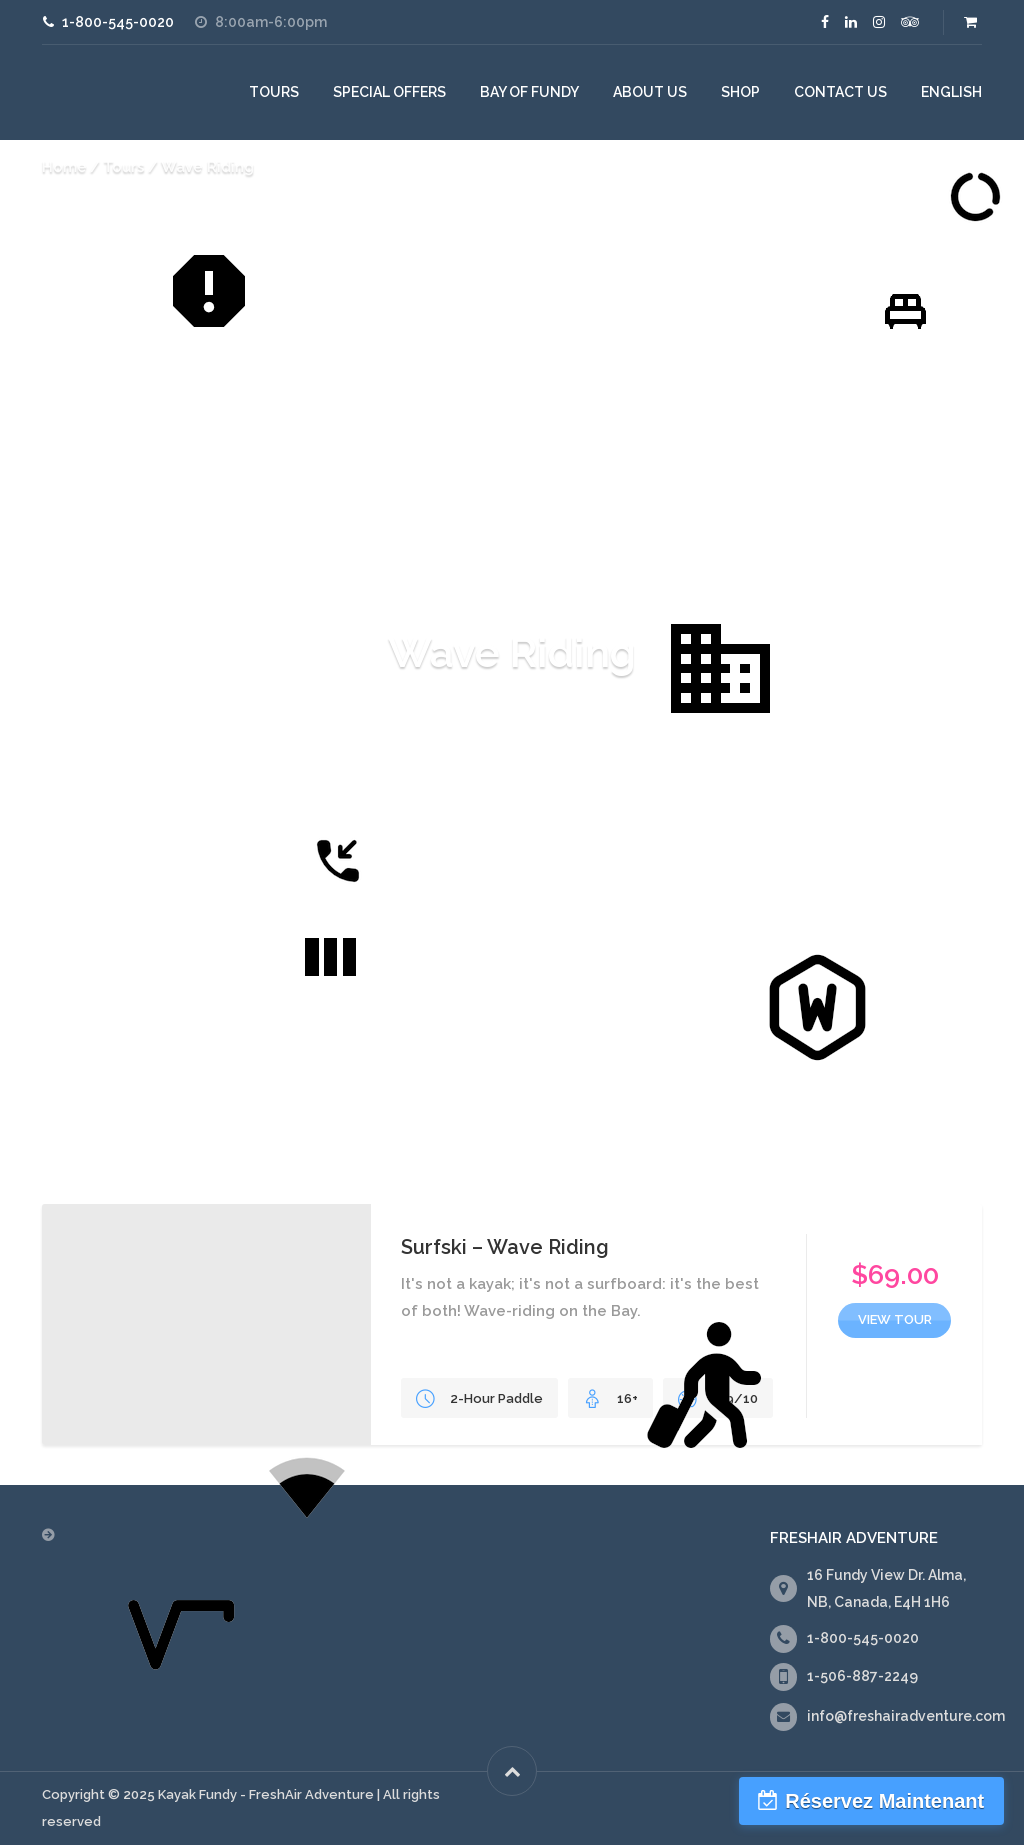 The image size is (1024, 1845). What do you see at coordinates (705, 1385) in the screenshot?
I see `indicates travel or transportation section` at bounding box center [705, 1385].